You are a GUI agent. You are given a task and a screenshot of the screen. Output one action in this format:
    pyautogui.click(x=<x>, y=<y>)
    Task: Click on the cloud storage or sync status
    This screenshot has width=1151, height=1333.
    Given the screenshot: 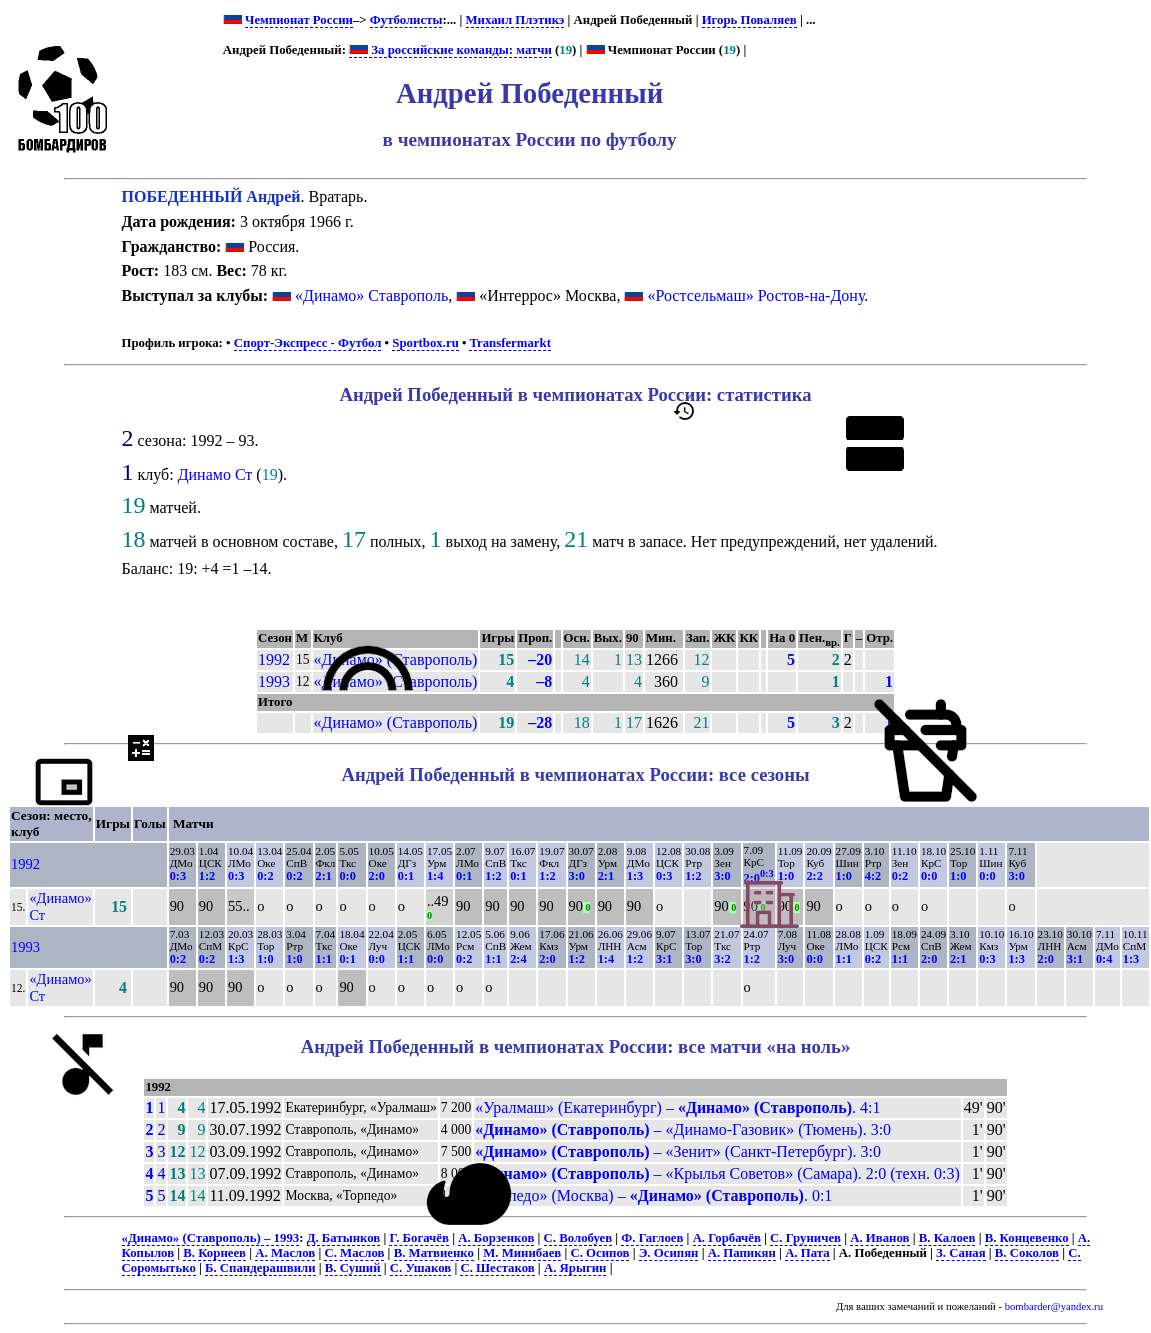 What is the action you would take?
    pyautogui.click(x=469, y=1194)
    